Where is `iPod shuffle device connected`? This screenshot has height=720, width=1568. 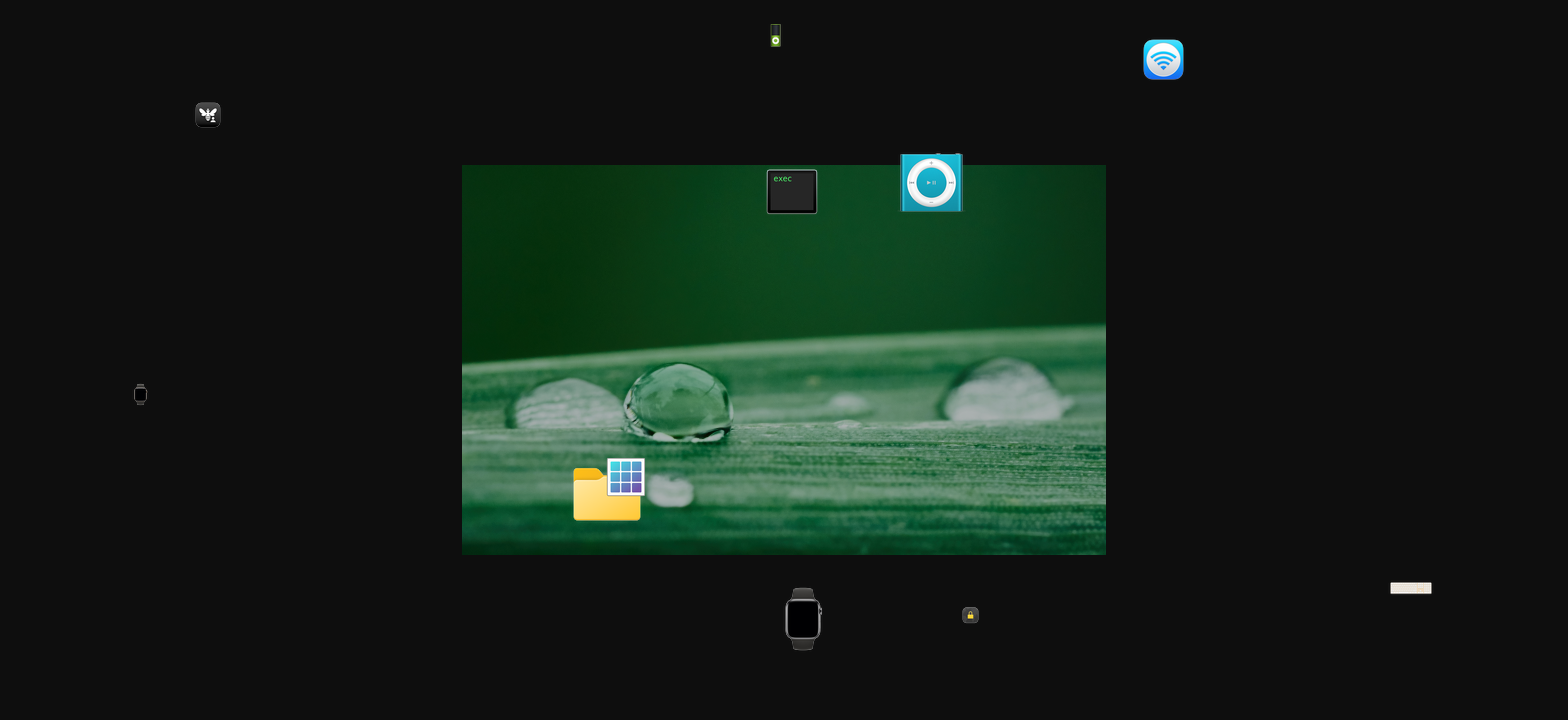
iPod shuffle device connected is located at coordinates (931, 182).